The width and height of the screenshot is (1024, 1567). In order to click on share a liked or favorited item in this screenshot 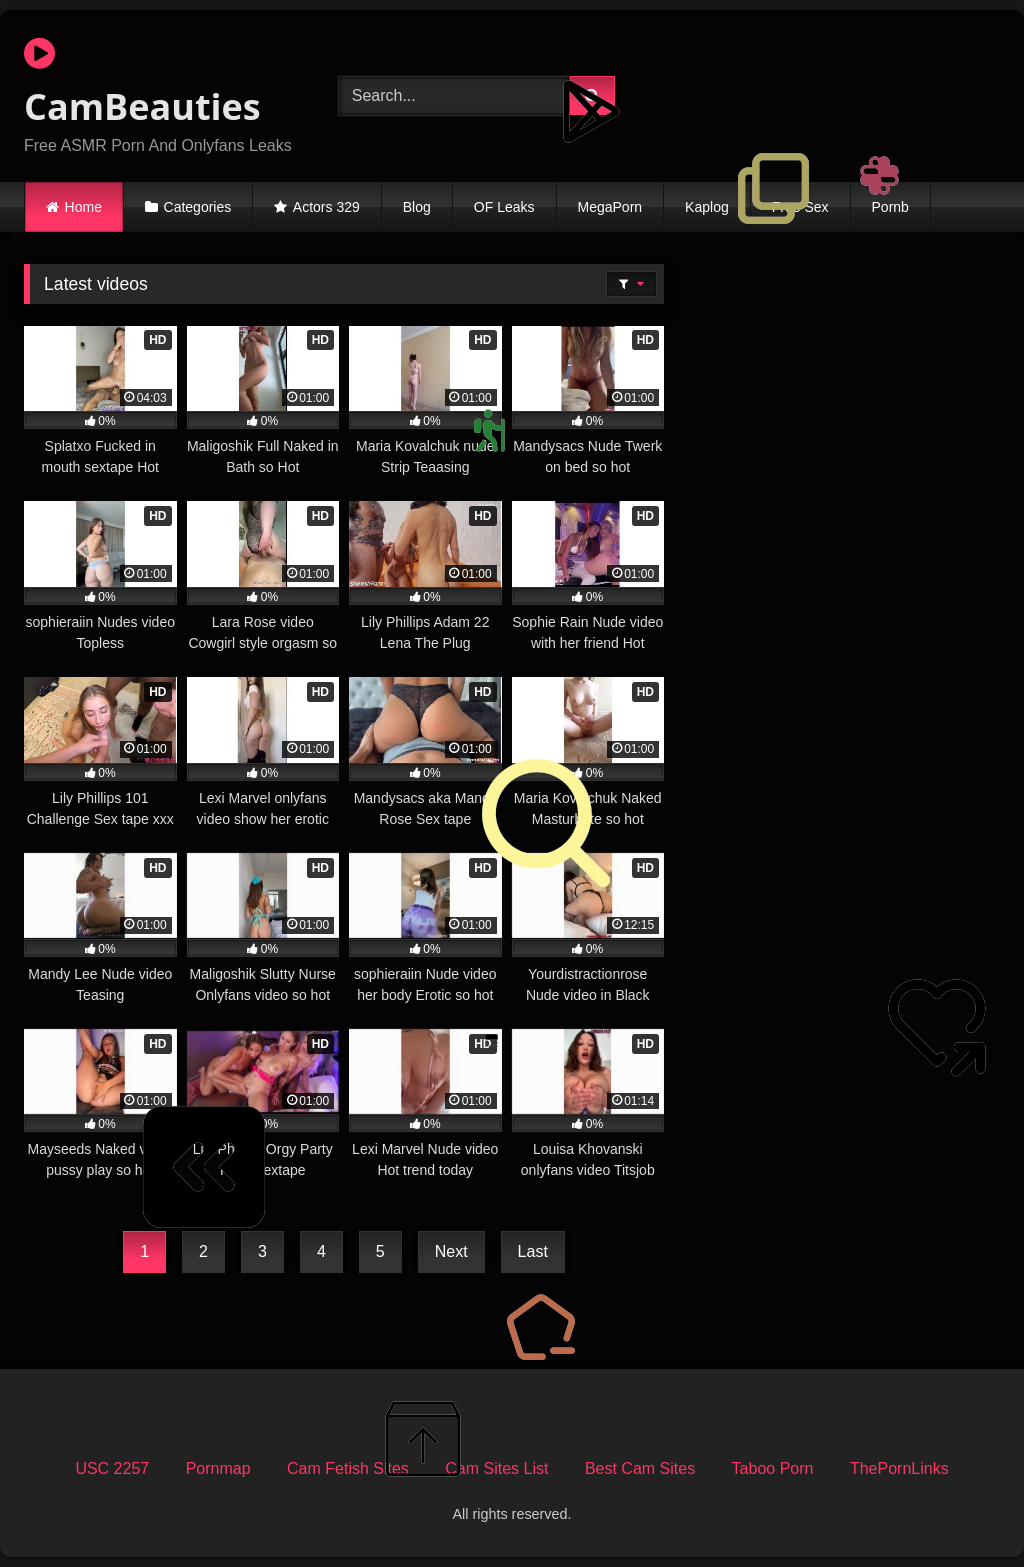, I will do `click(937, 1023)`.